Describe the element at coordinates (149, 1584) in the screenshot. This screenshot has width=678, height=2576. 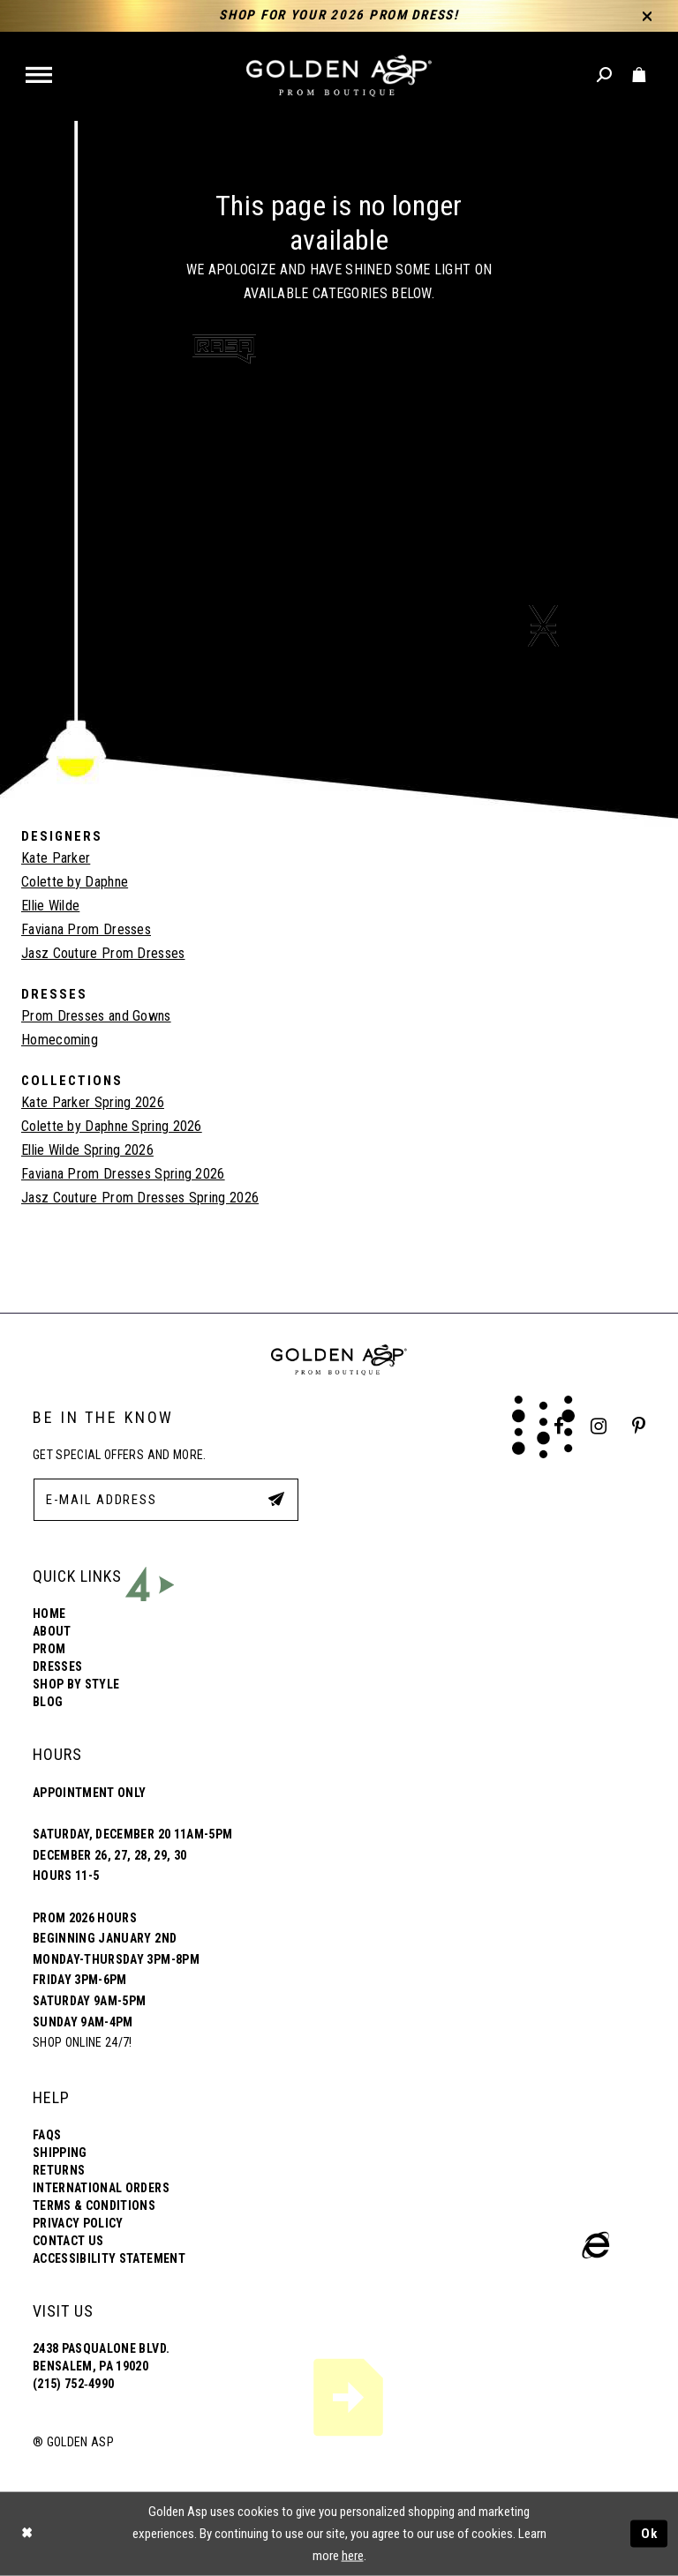
I see `open the tv4 play streaming app` at that location.